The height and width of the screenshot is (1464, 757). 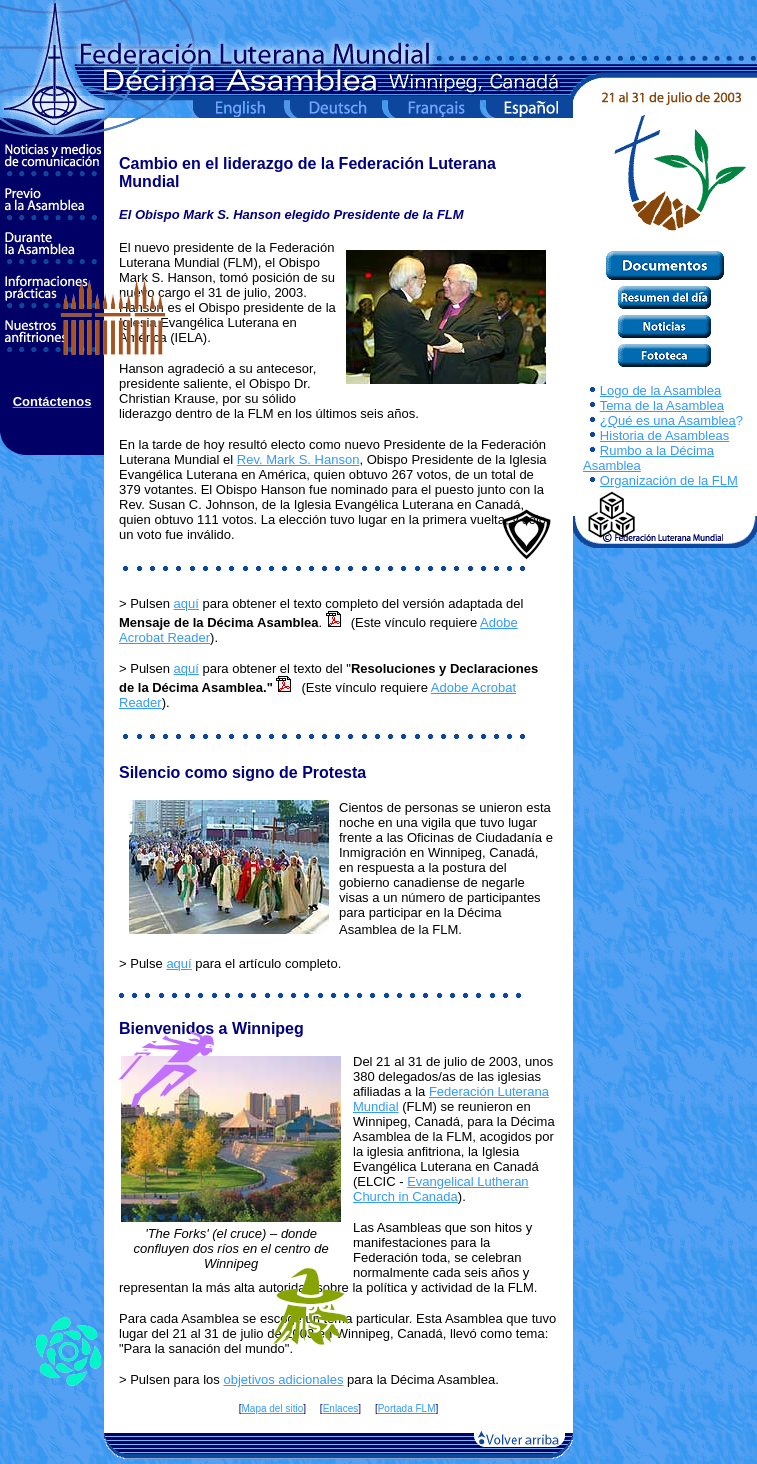 I want to click on indicates an oil or petroleum resource in a game, so click(x=68, y=1351).